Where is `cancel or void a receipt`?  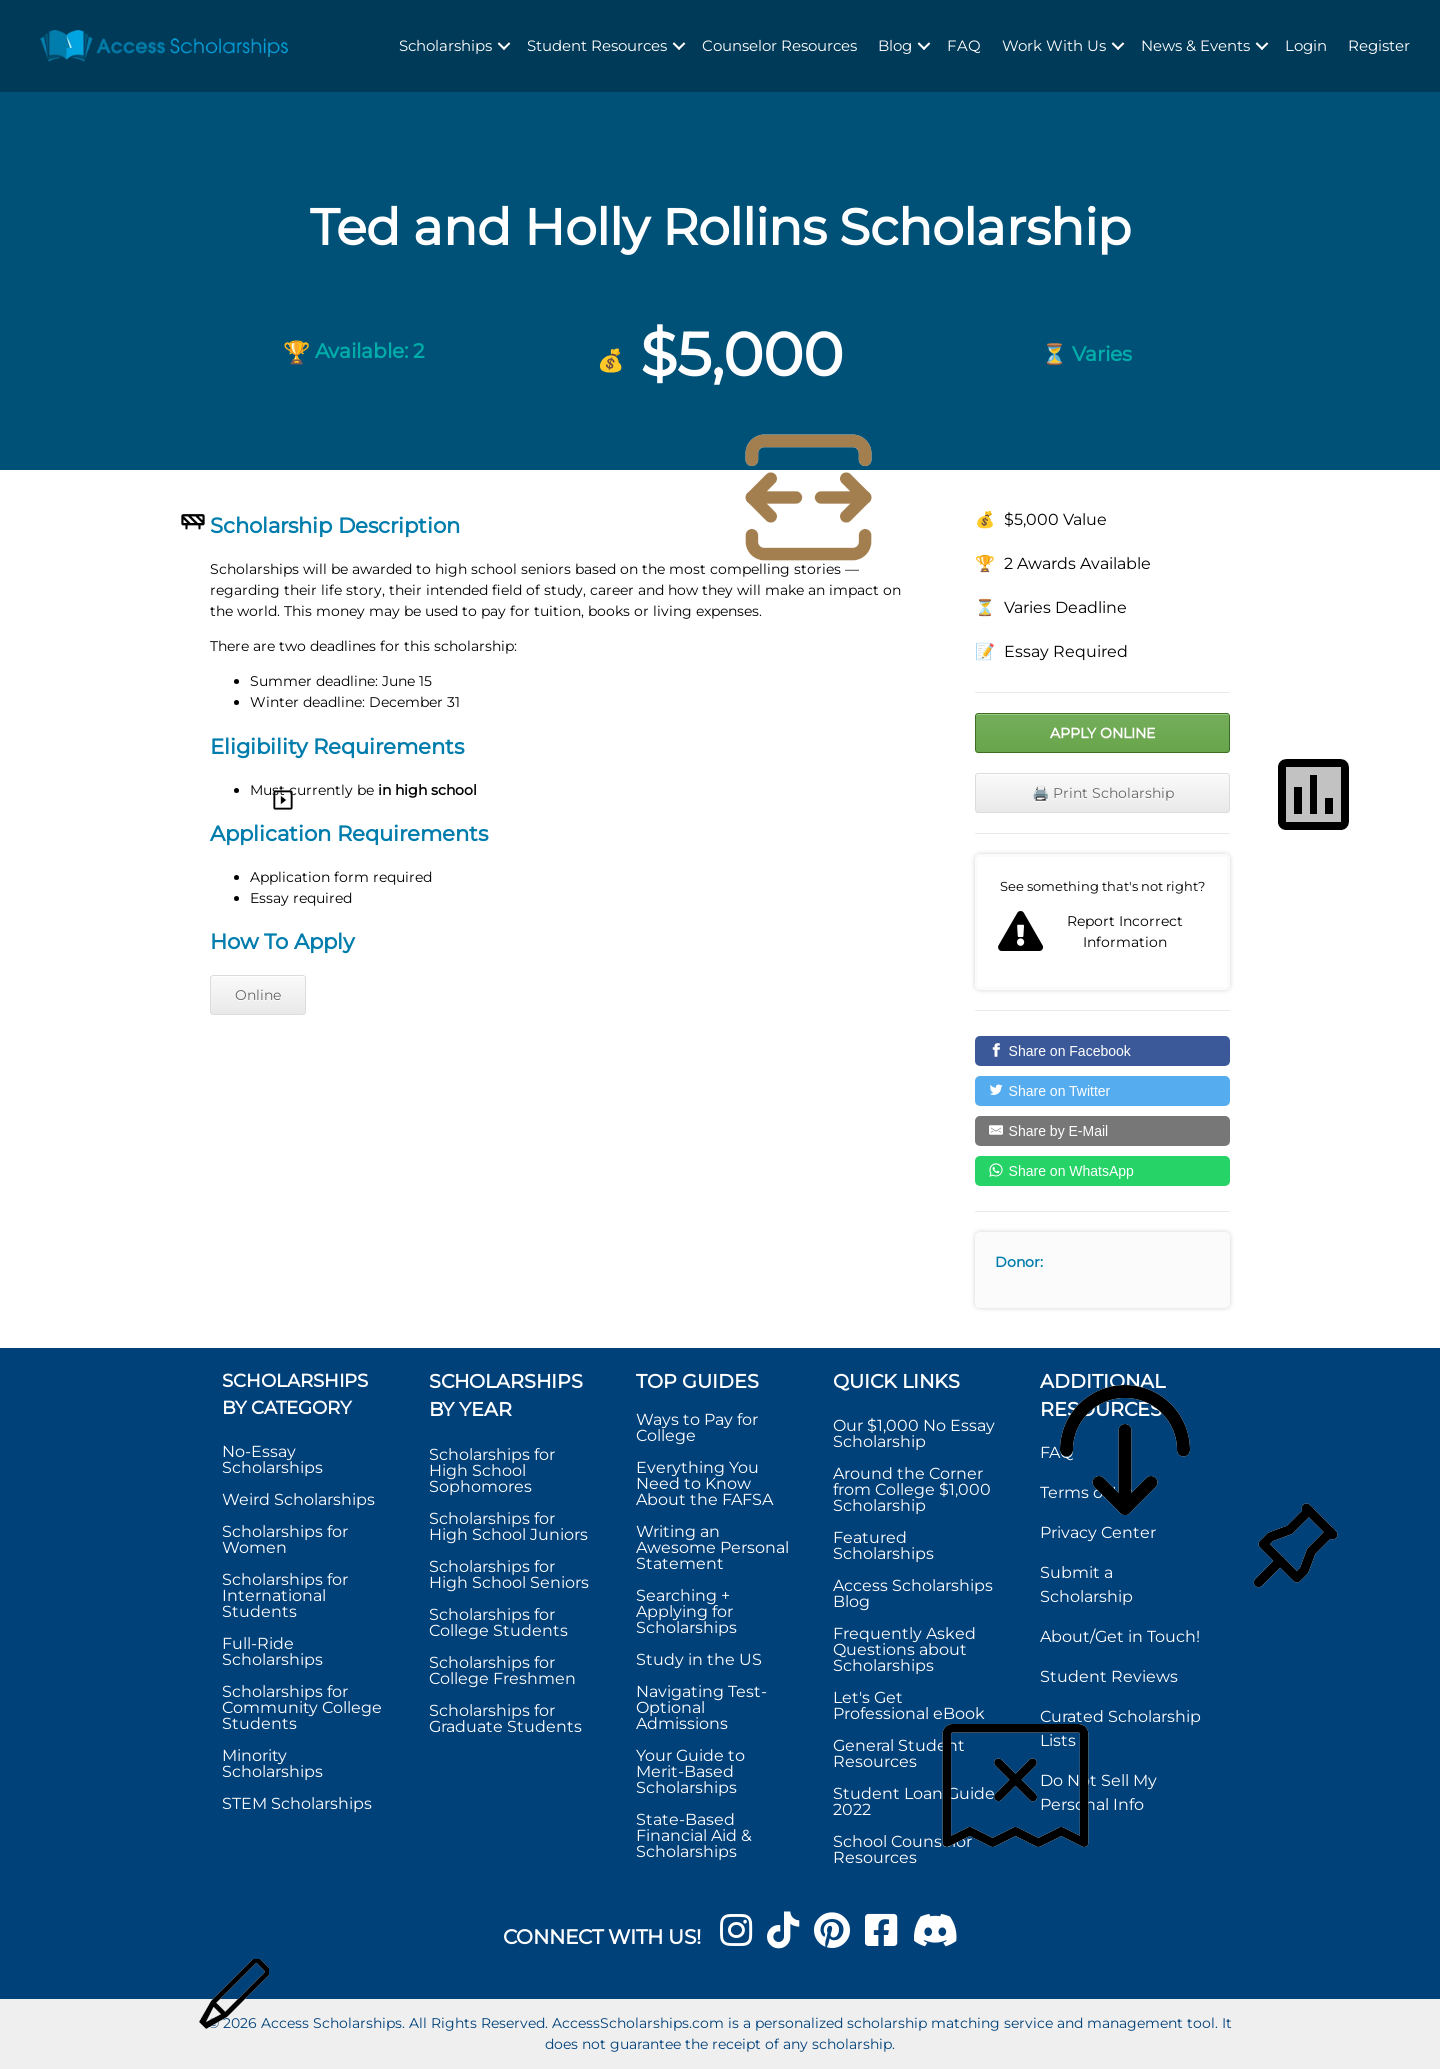 cancel or void a receipt is located at coordinates (1015, 1785).